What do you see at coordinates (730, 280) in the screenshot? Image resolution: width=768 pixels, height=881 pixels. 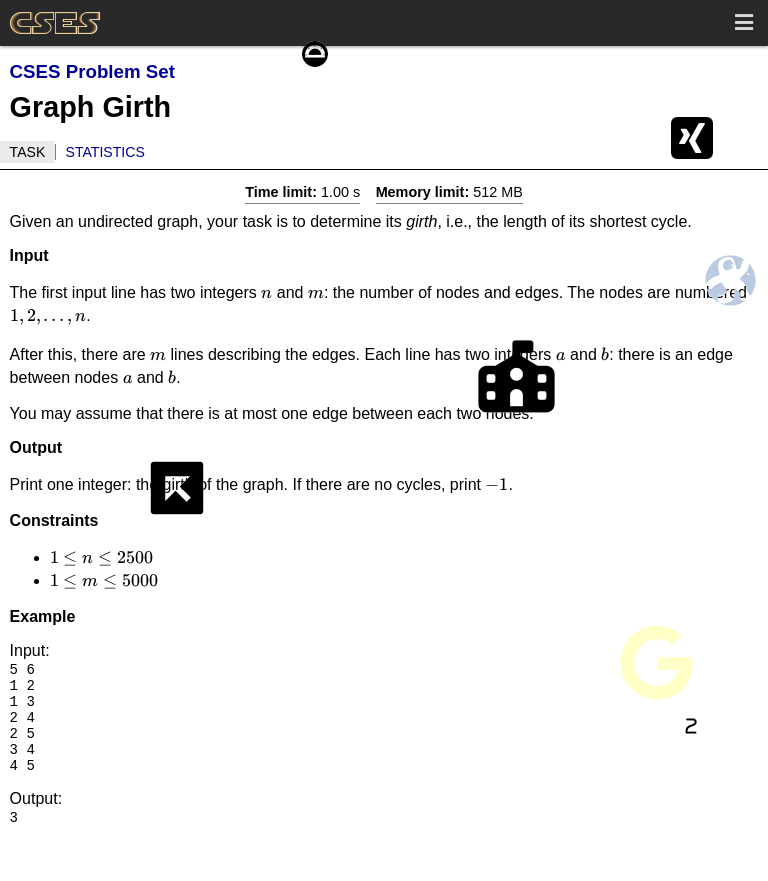 I see `open the Odysee app` at bounding box center [730, 280].